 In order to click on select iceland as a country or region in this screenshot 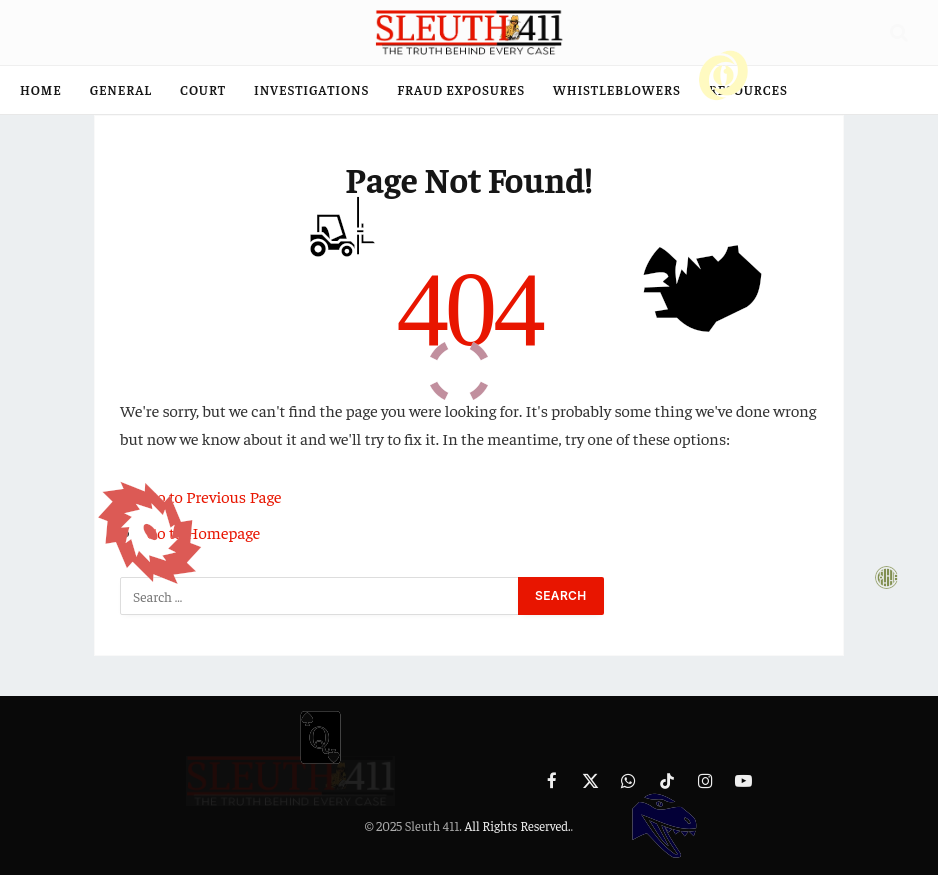, I will do `click(702, 288)`.